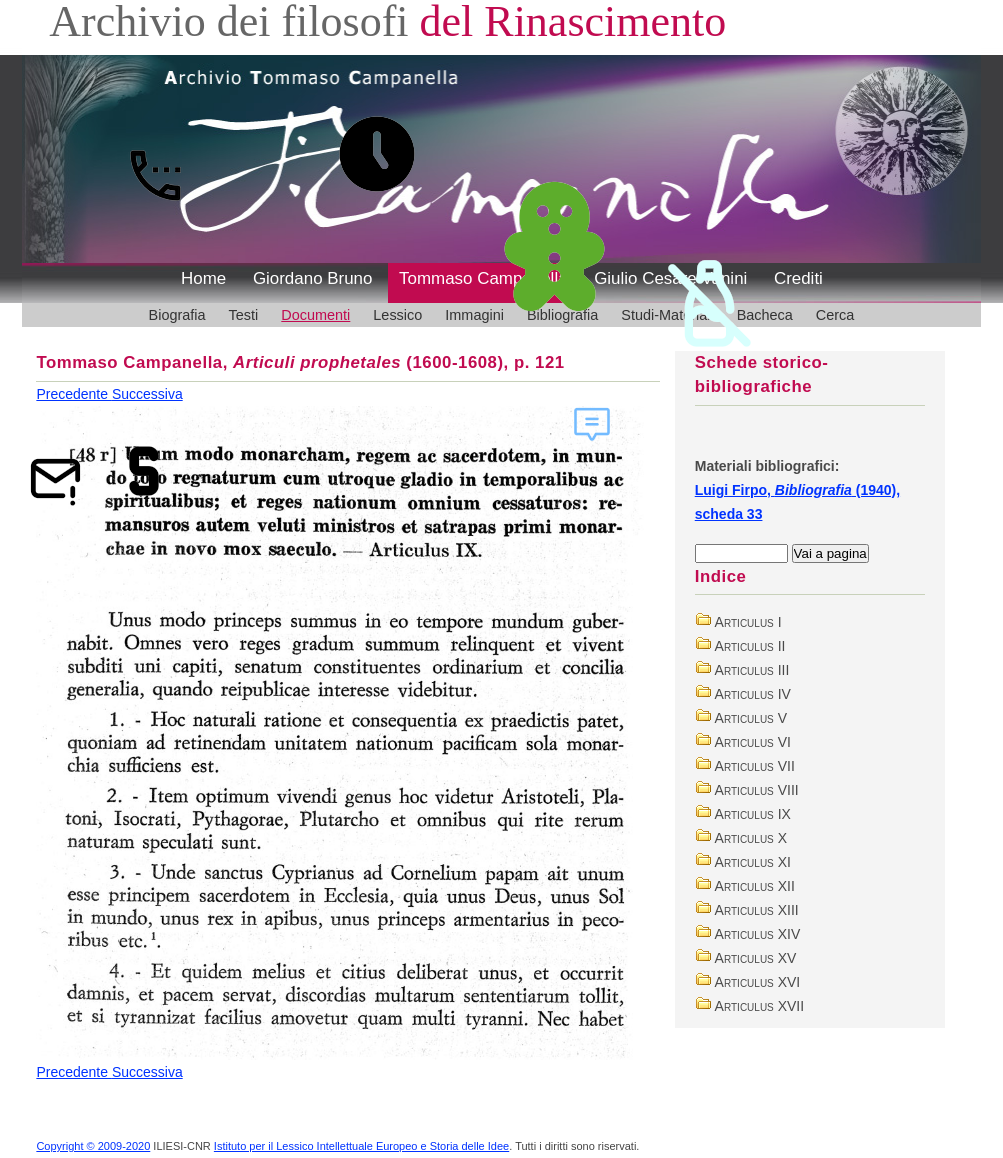 The width and height of the screenshot is (1003, 1158). I want to click on indicates small size option, so click(144, 471).